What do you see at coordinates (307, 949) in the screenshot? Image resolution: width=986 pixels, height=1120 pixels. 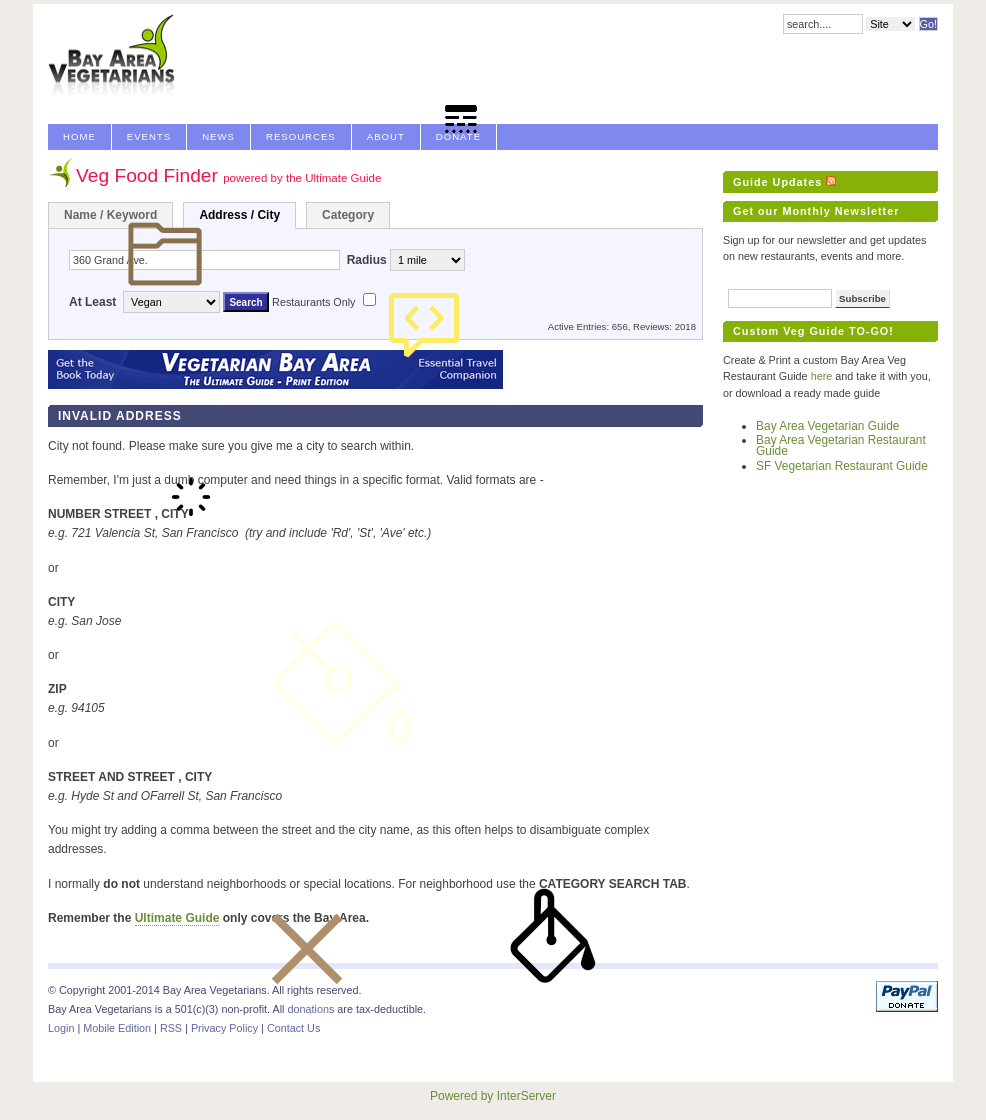 I see `close the current window or tab` at bounding box center [307, 949].